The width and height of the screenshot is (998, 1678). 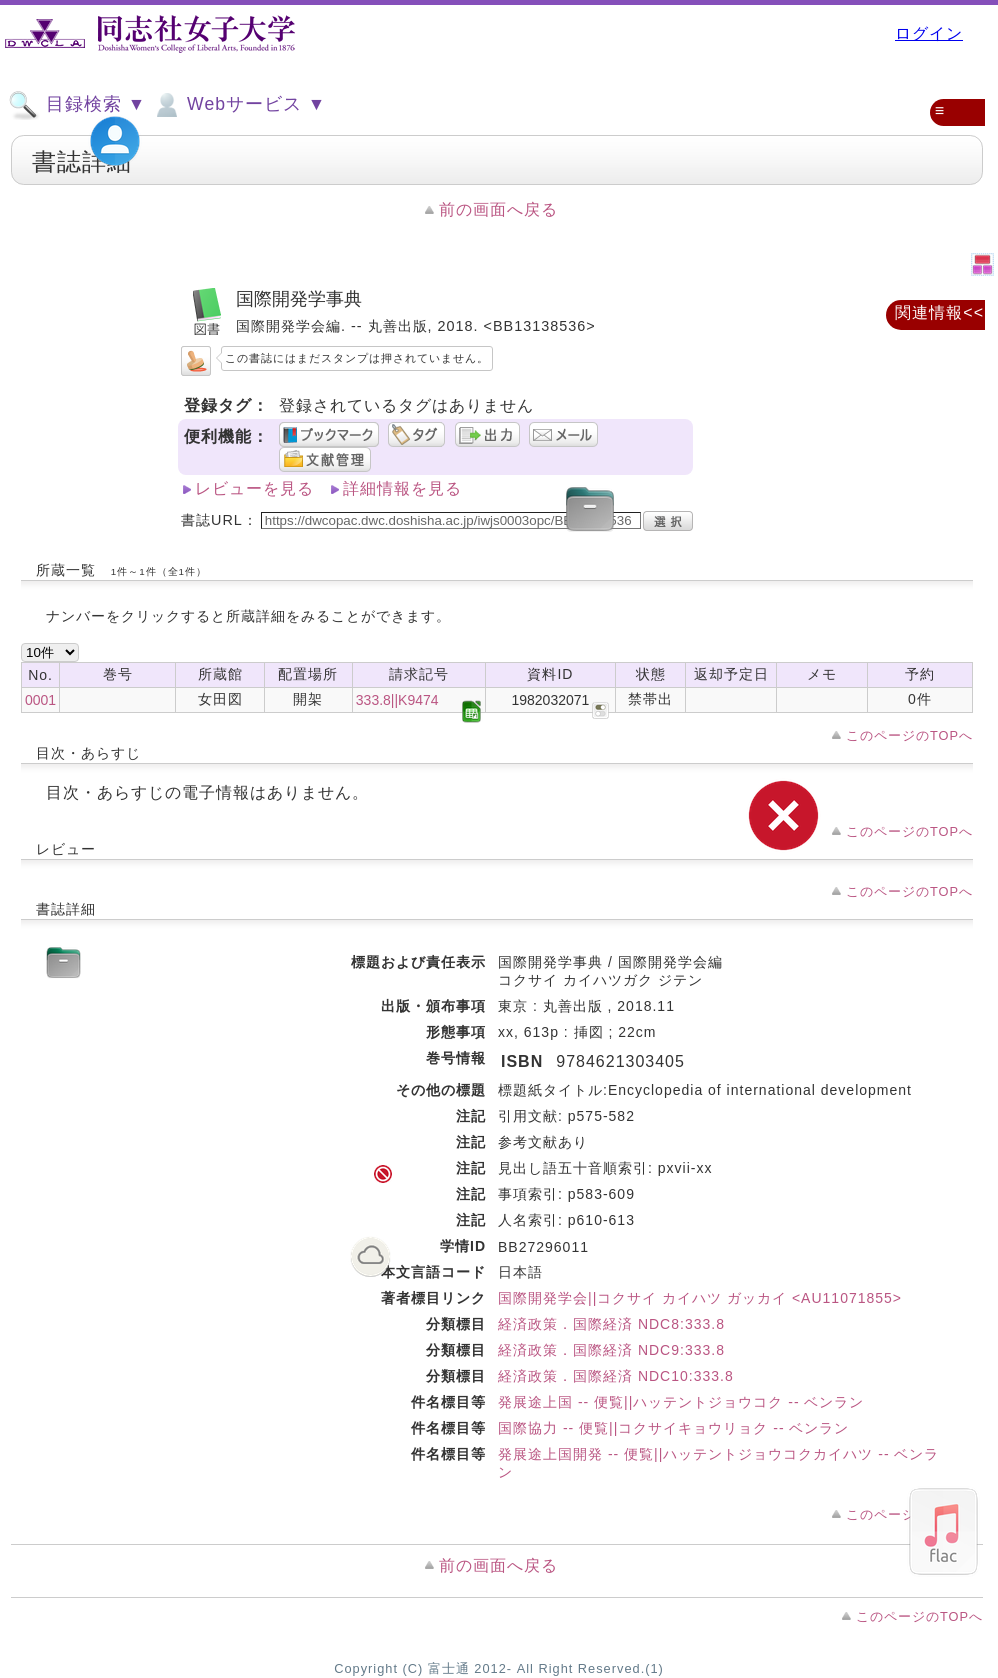 I want to click on a flac audio file in ogg container format, so click(x=943, y=1531).